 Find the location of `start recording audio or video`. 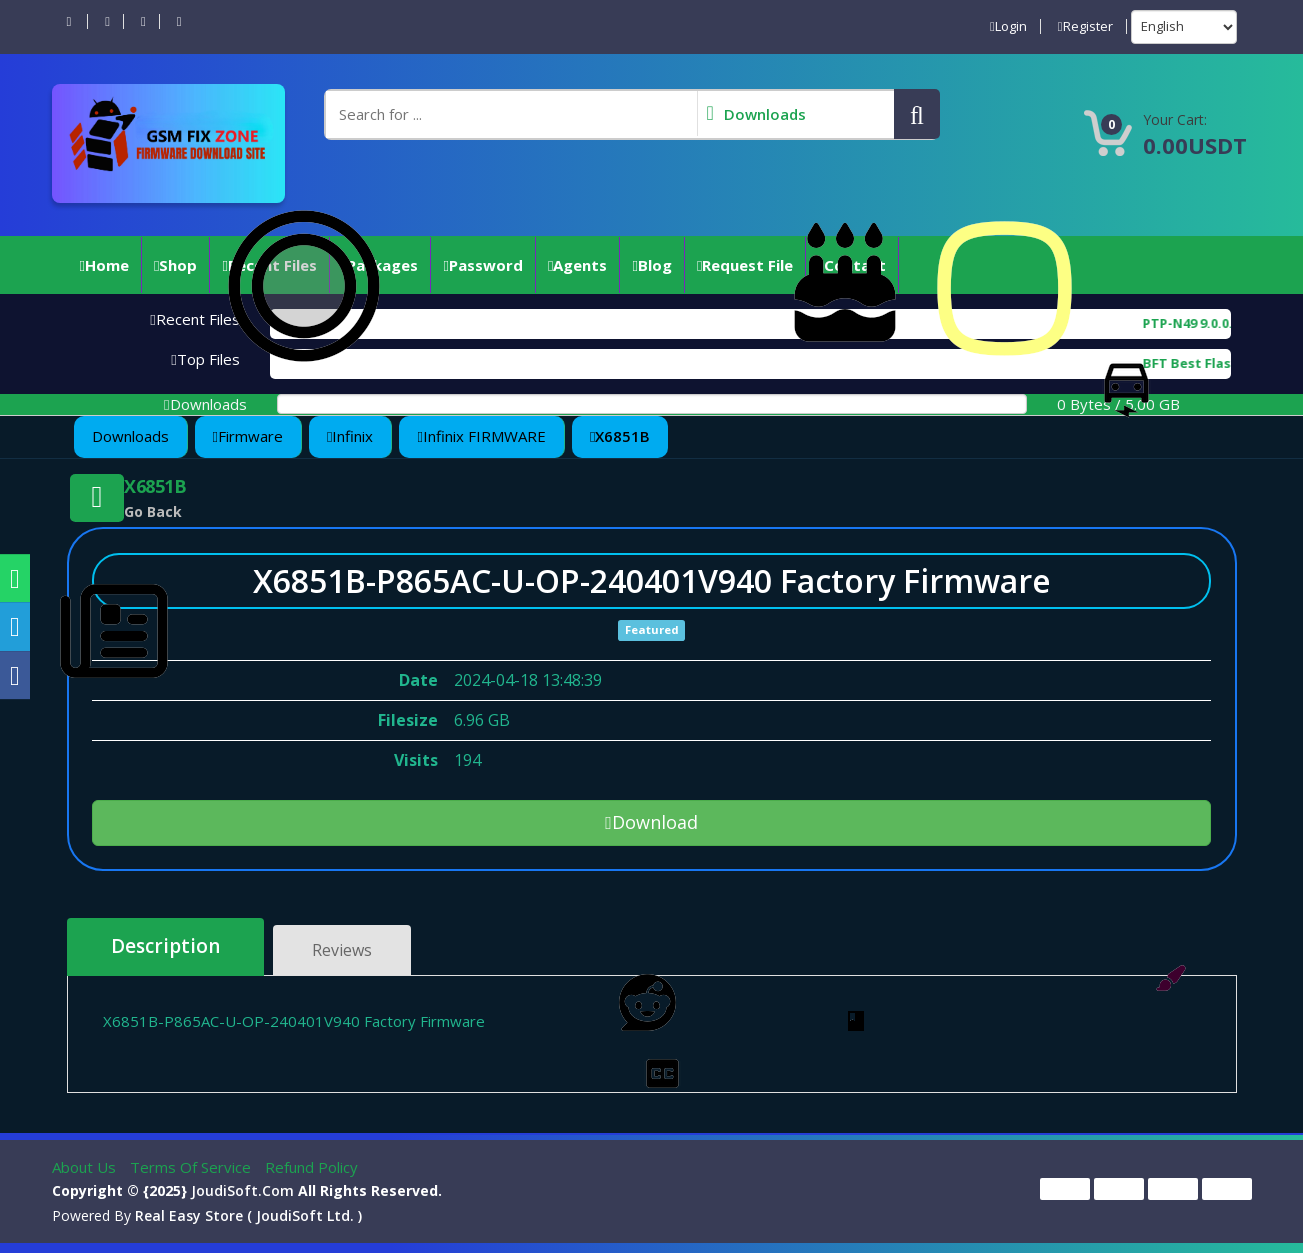

start recording audio or video is located at coordinates (304, 286).